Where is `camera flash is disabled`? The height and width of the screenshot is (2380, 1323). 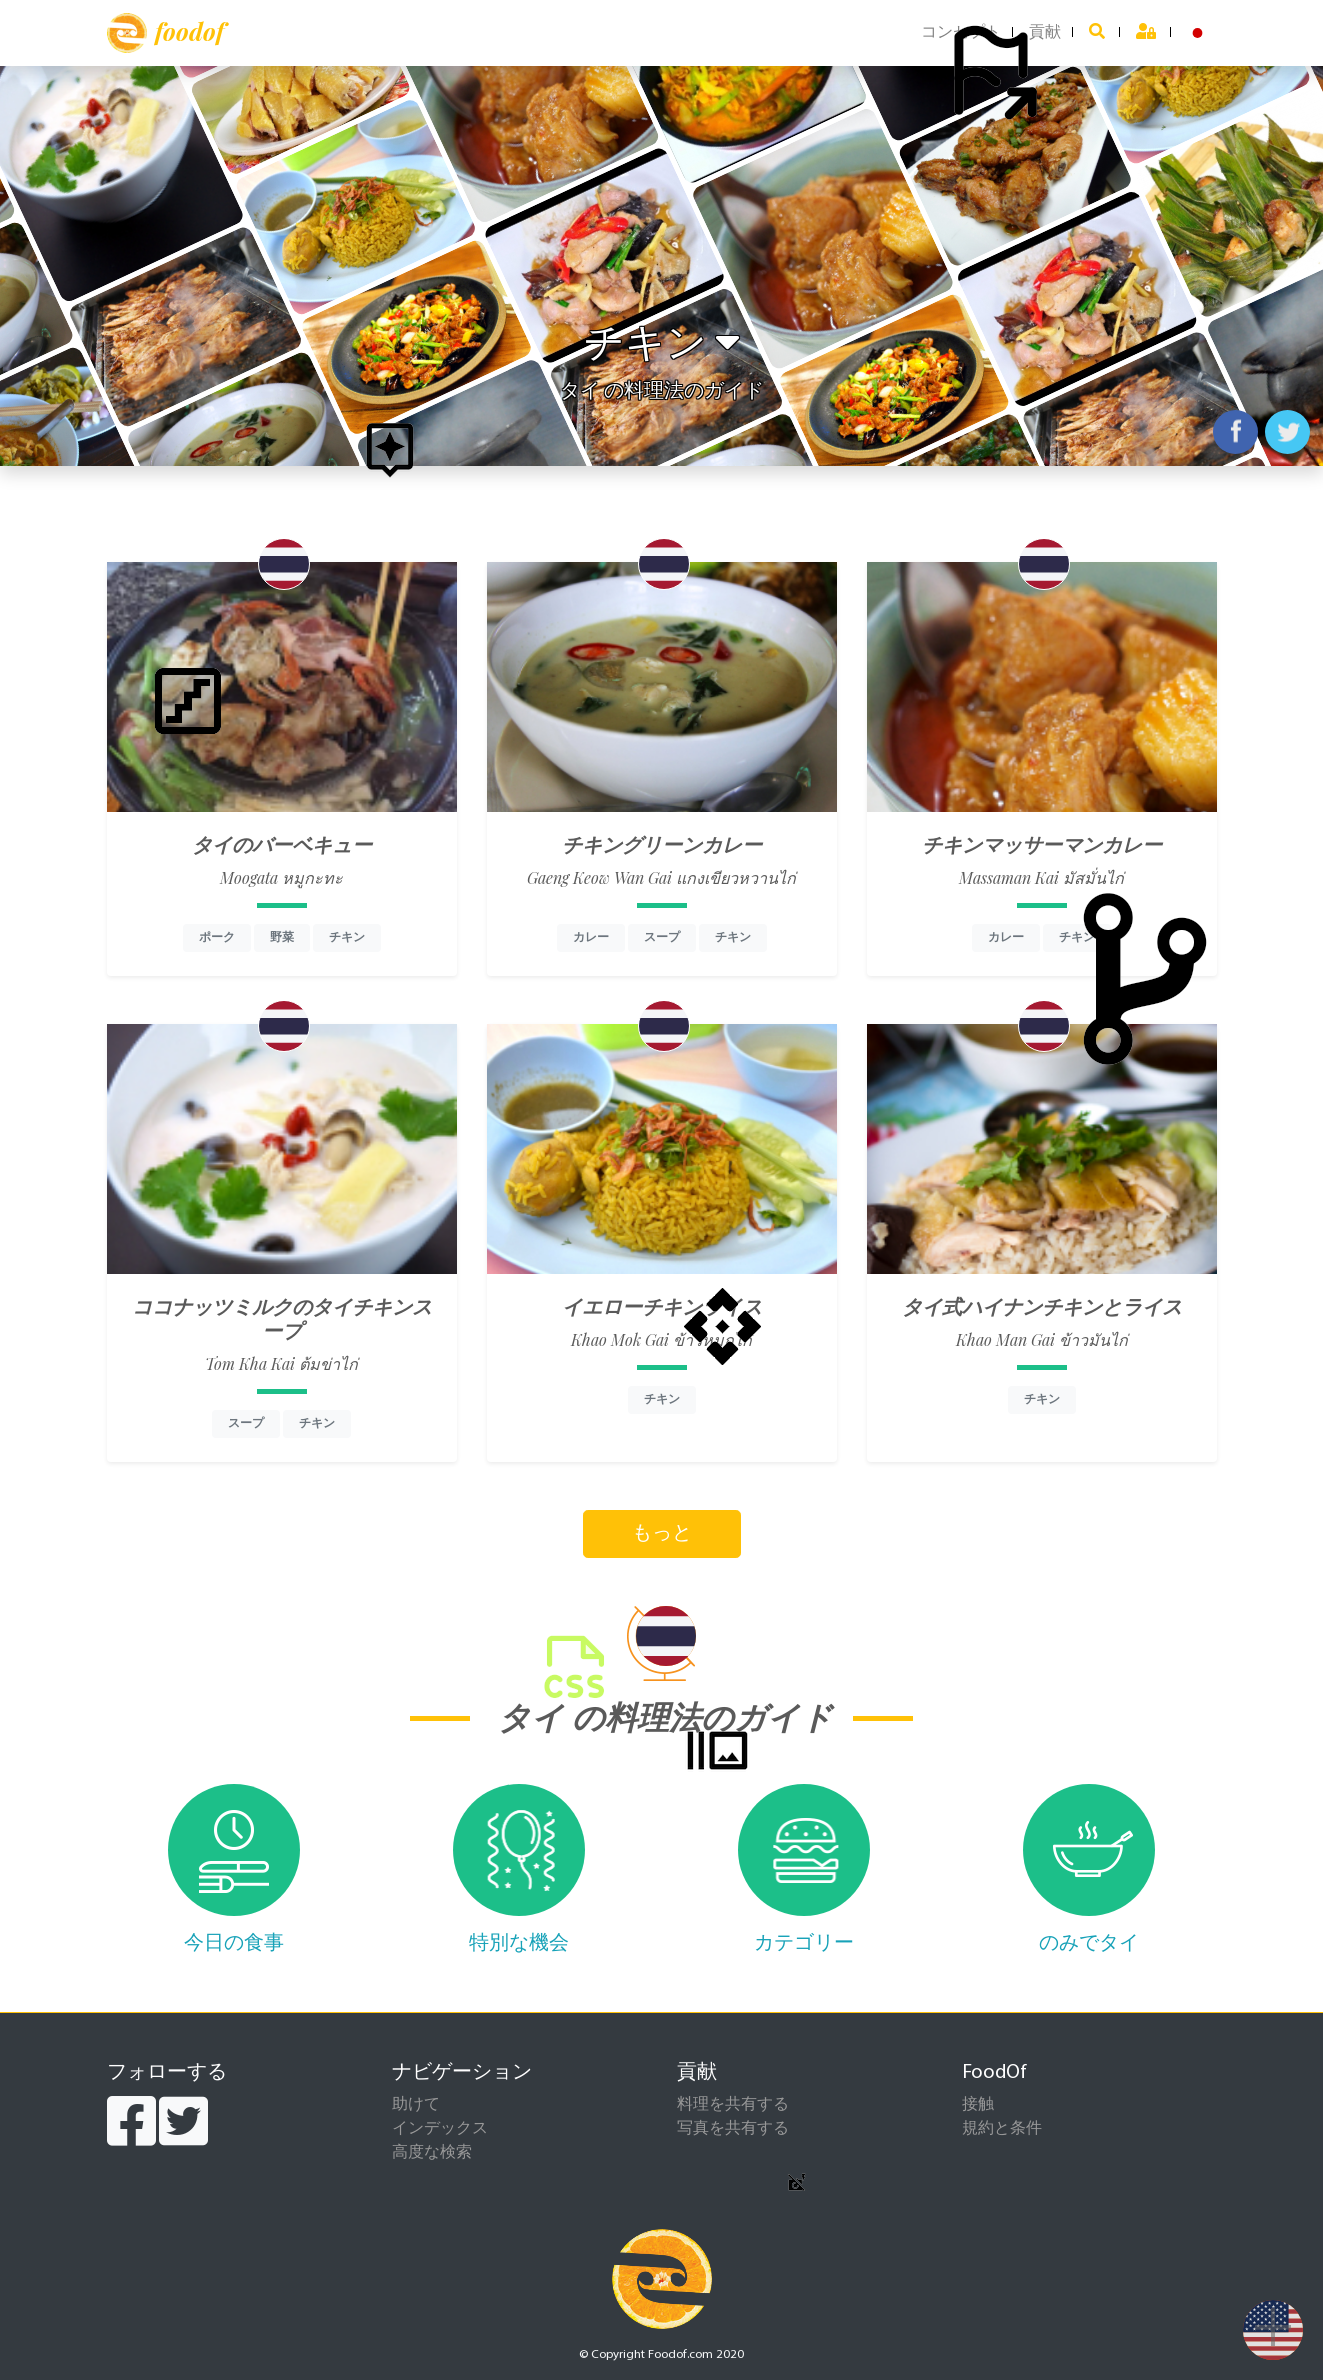 camera flash is disabled is located at coordinates (797, 2182).